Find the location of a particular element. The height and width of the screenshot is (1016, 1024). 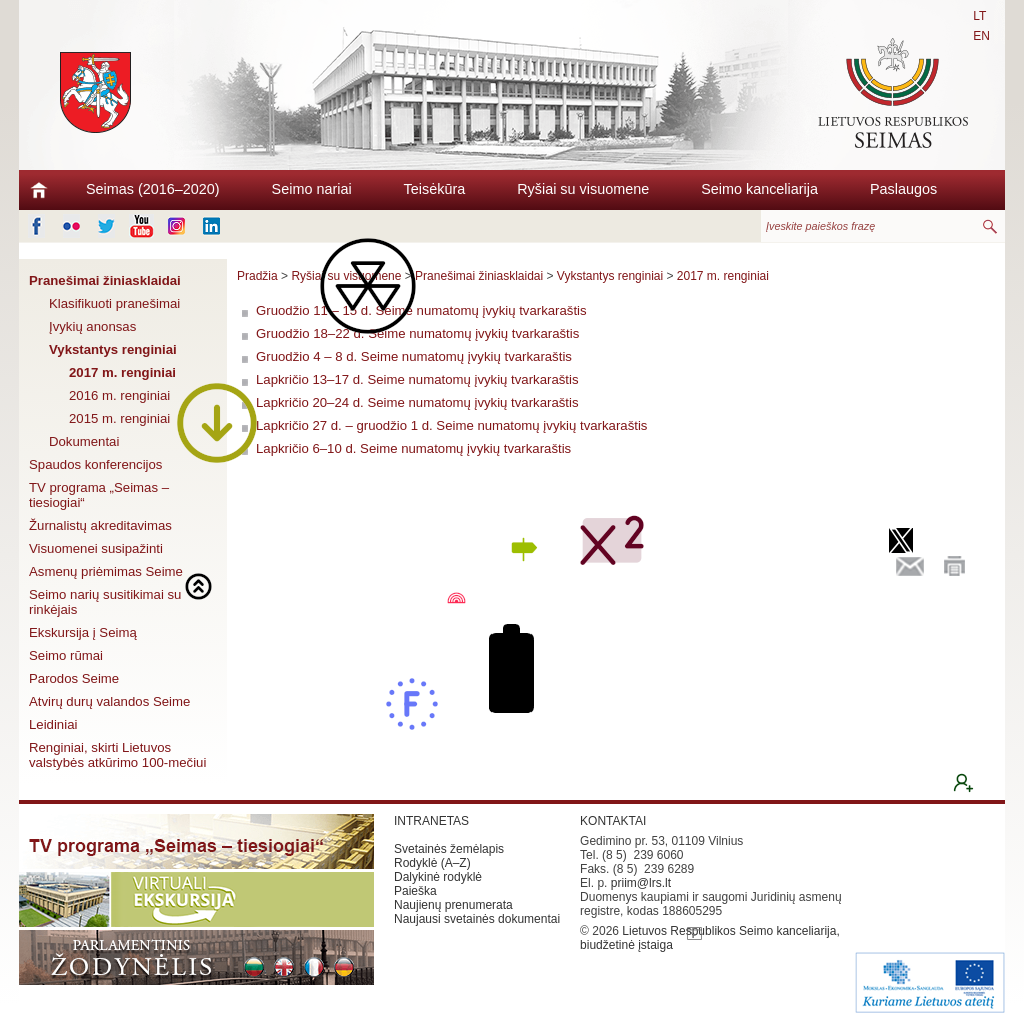

indicates weather clearing or sunshine after rain is located at coordinates (456, 598).